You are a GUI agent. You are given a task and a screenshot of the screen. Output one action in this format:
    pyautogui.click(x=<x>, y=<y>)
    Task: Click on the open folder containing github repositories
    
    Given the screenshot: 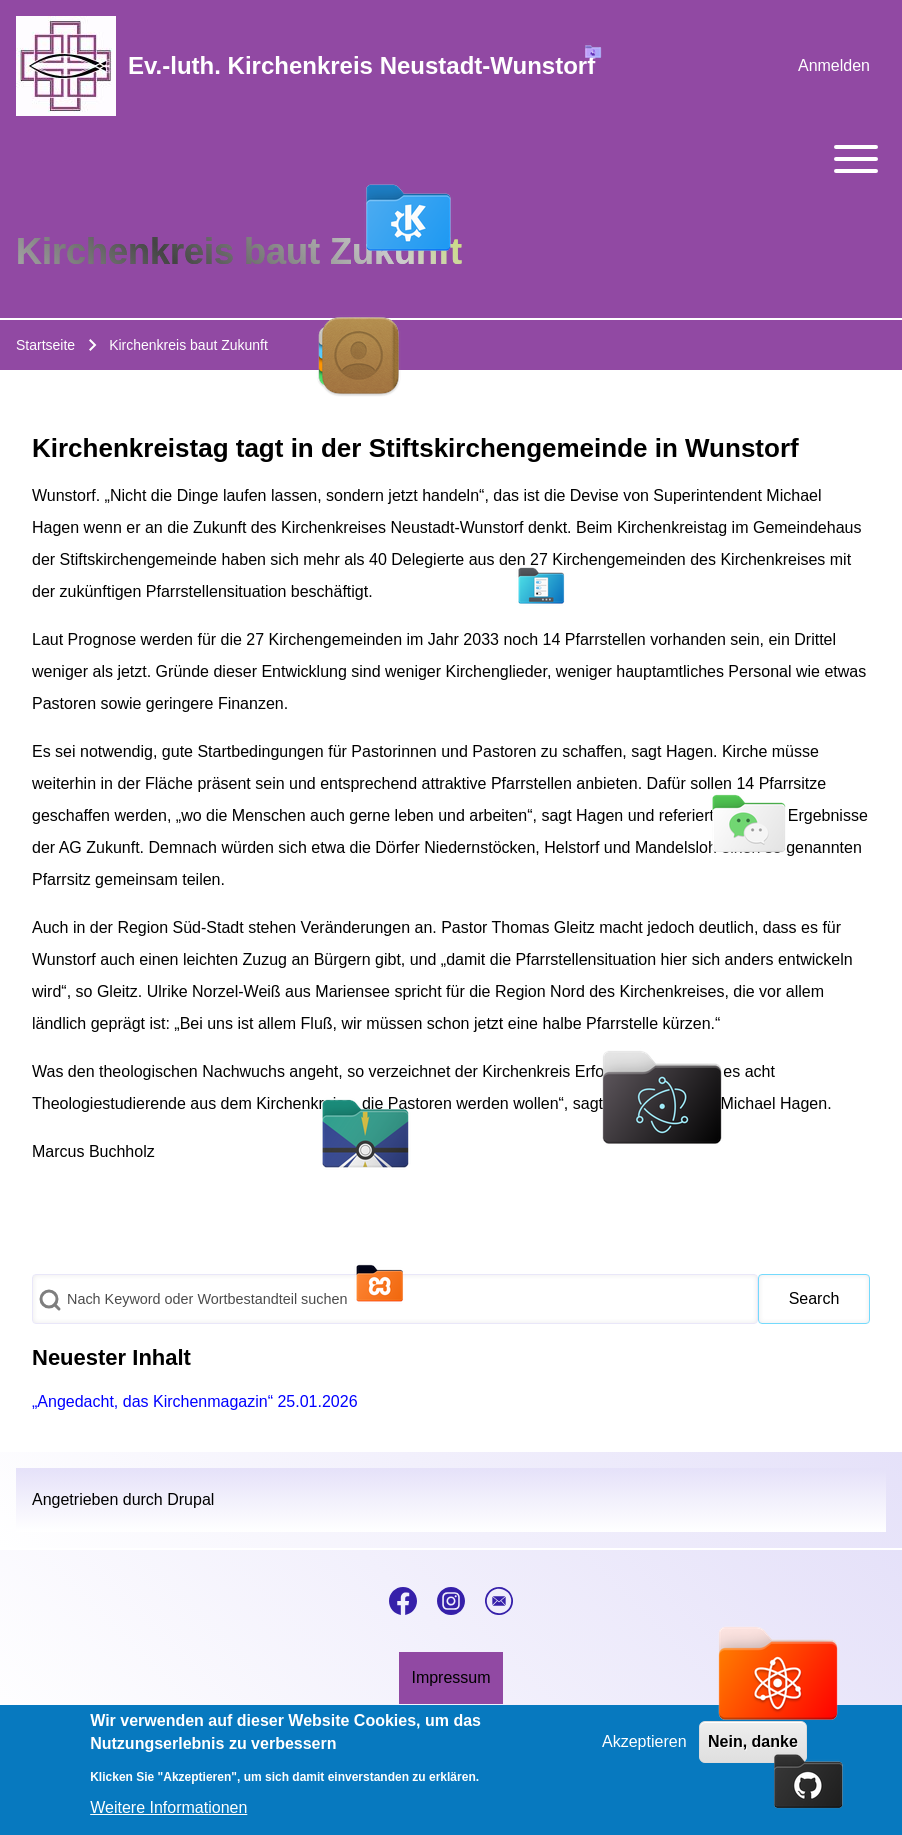 What is the action you would take?
    pyautogui.click(x=808, y=1783)
    